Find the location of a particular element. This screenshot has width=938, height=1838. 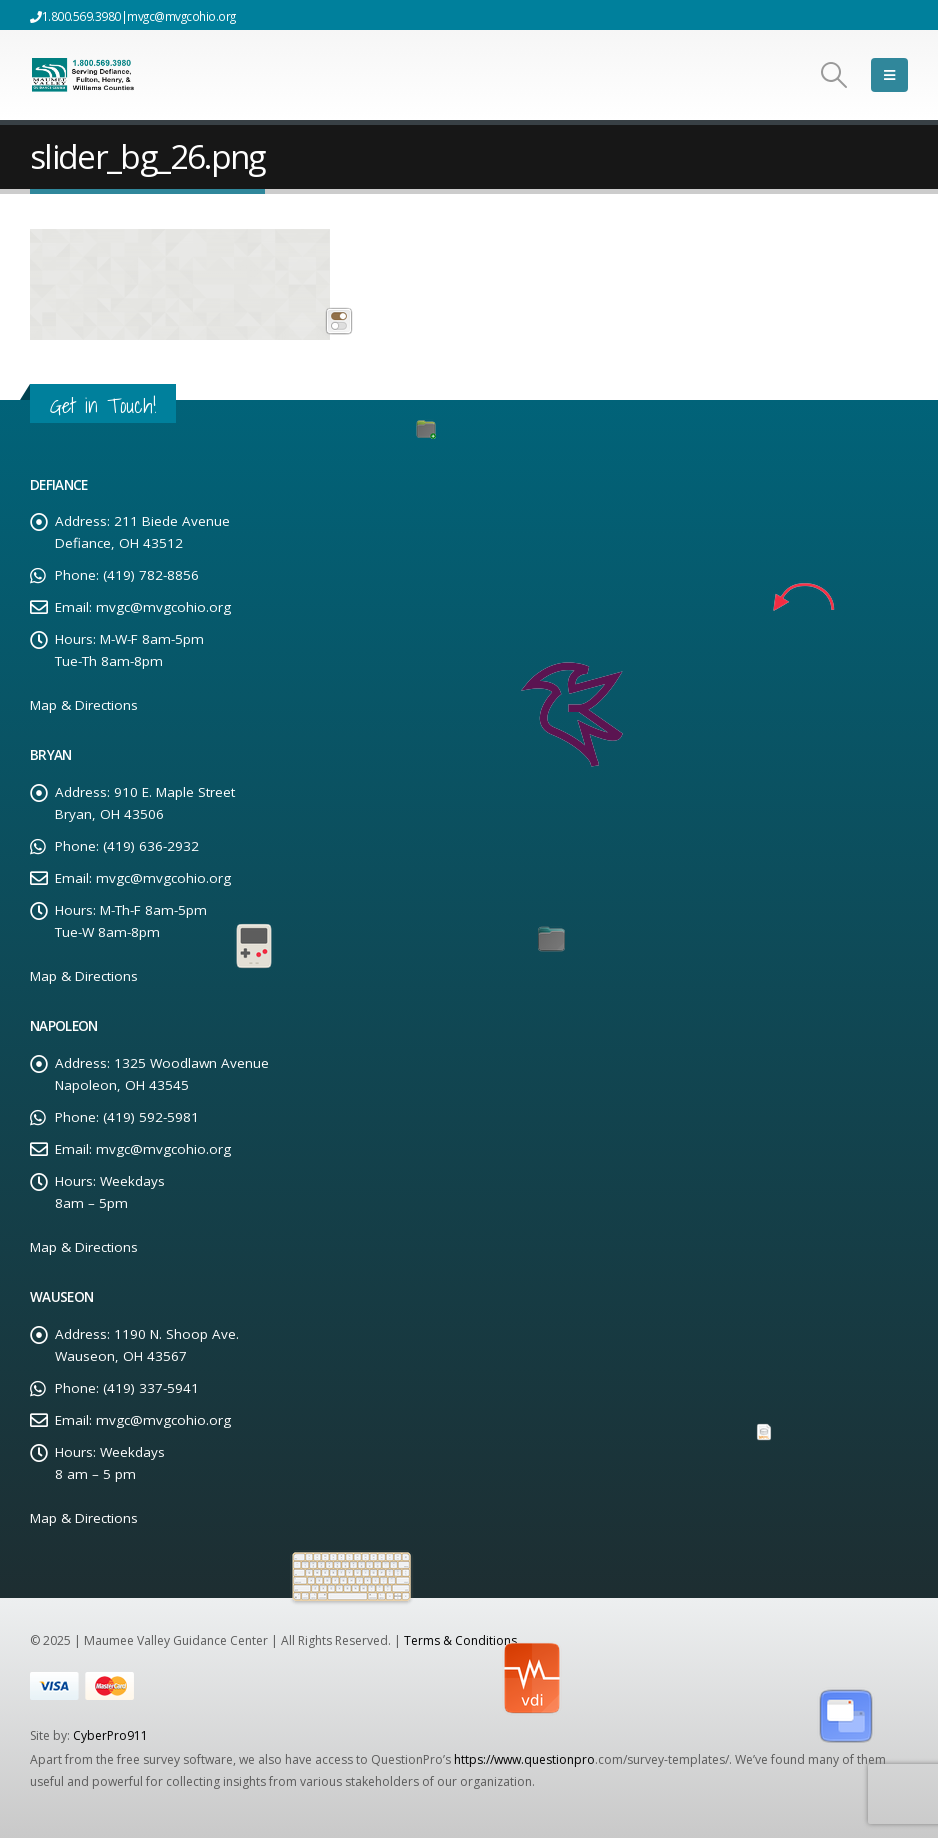

create a new folder is located at coordinates (426, 429).